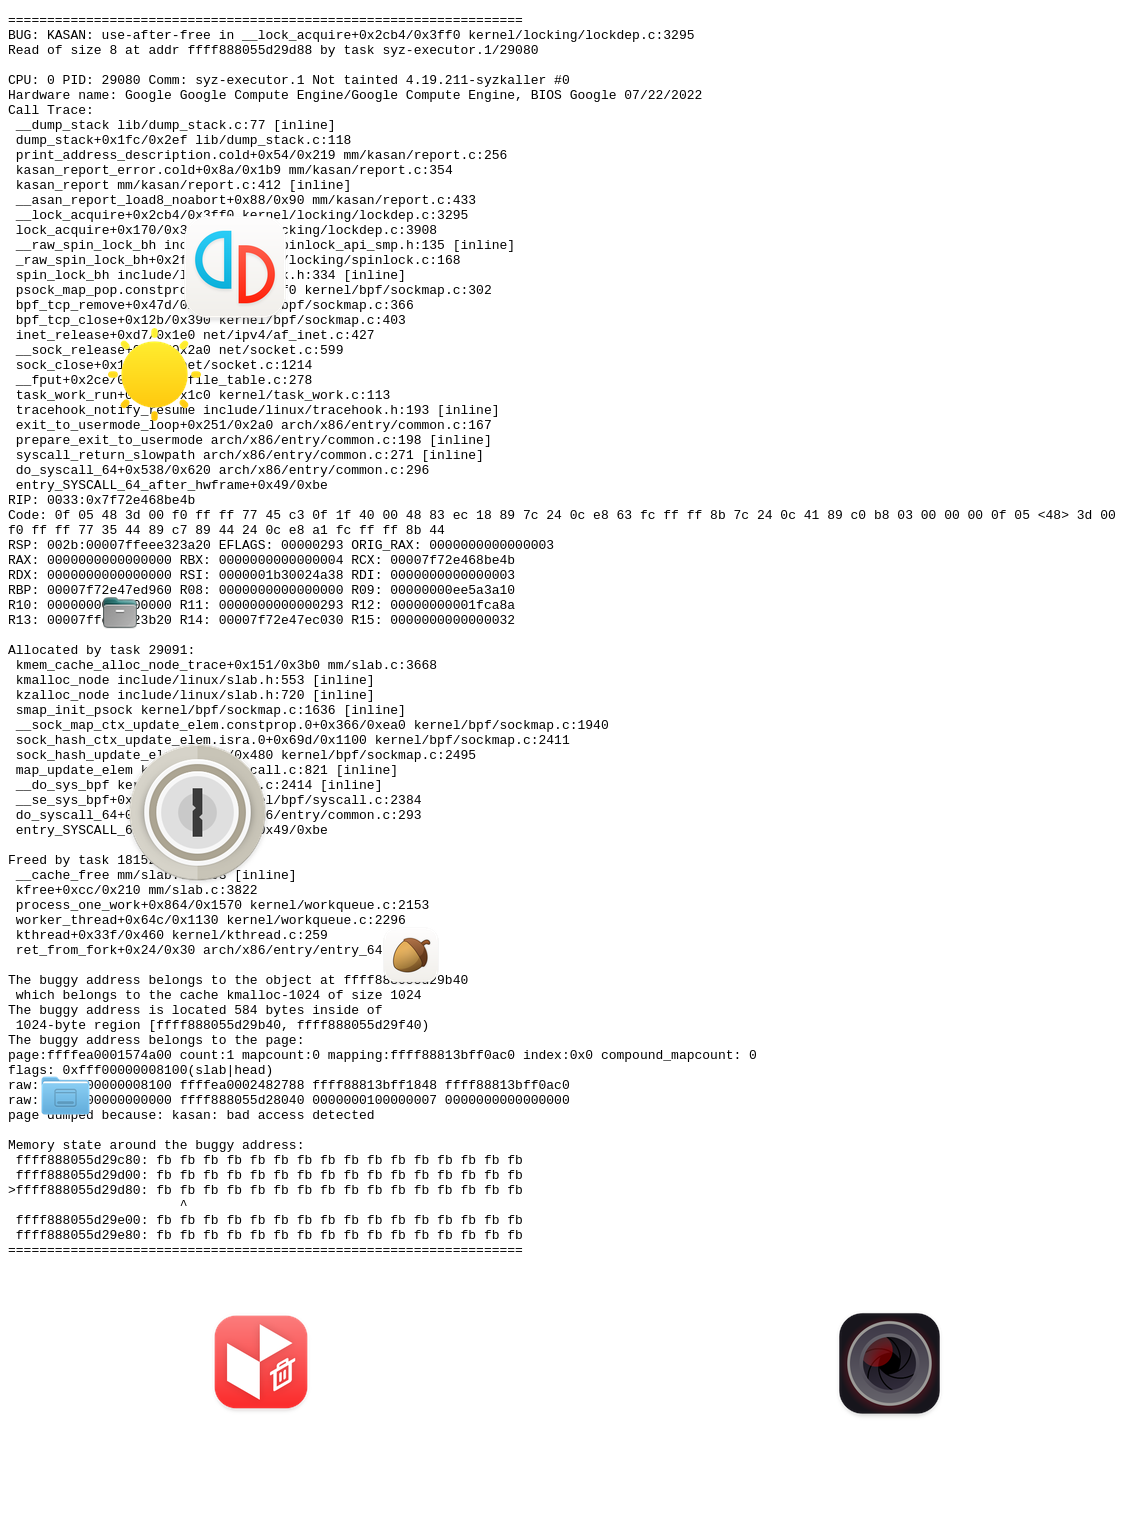  What do you see at coordinates (65, 1095) in the screenshot?
I see `open your desktop folder` at bounding box center [65, 1095].